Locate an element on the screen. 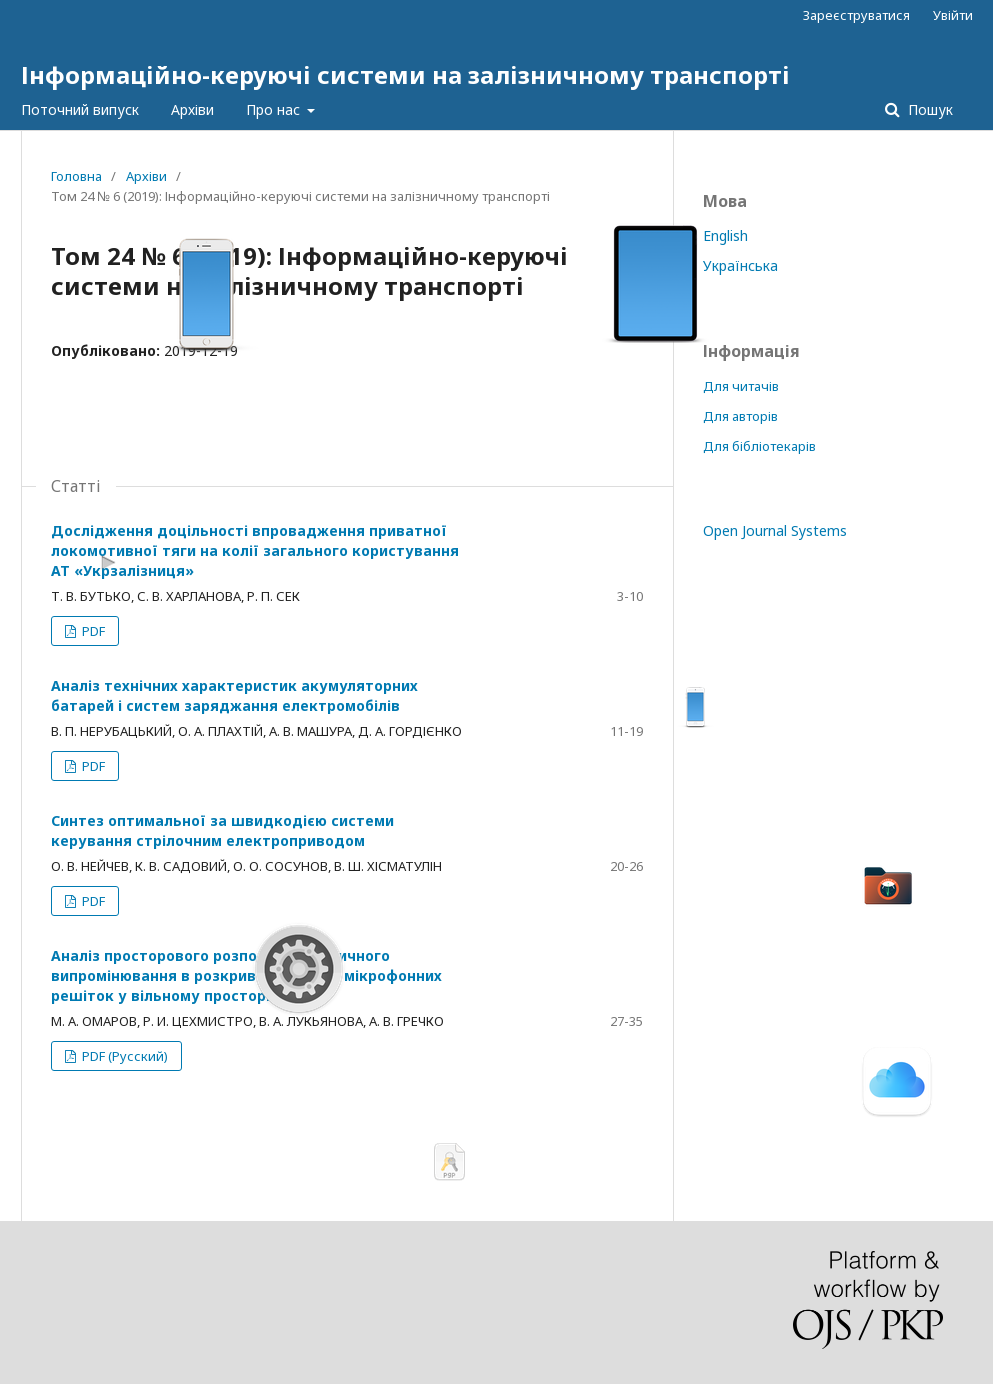  access system or application settings is located at coordinates (299, 969).